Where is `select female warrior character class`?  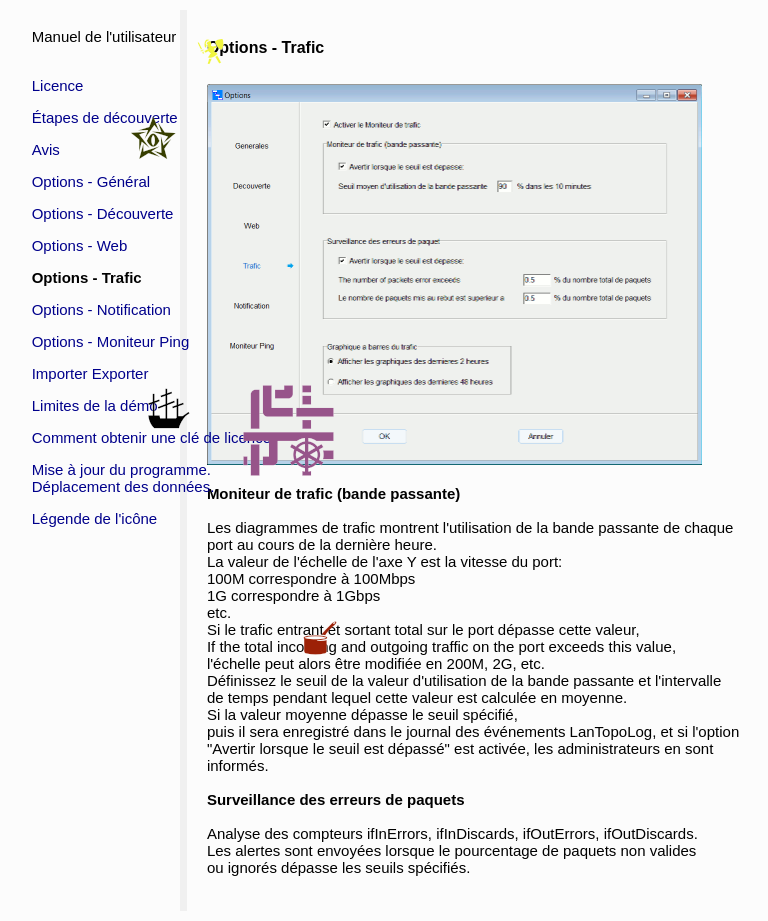 select female warrior character class is located at coordinates (211, 51).